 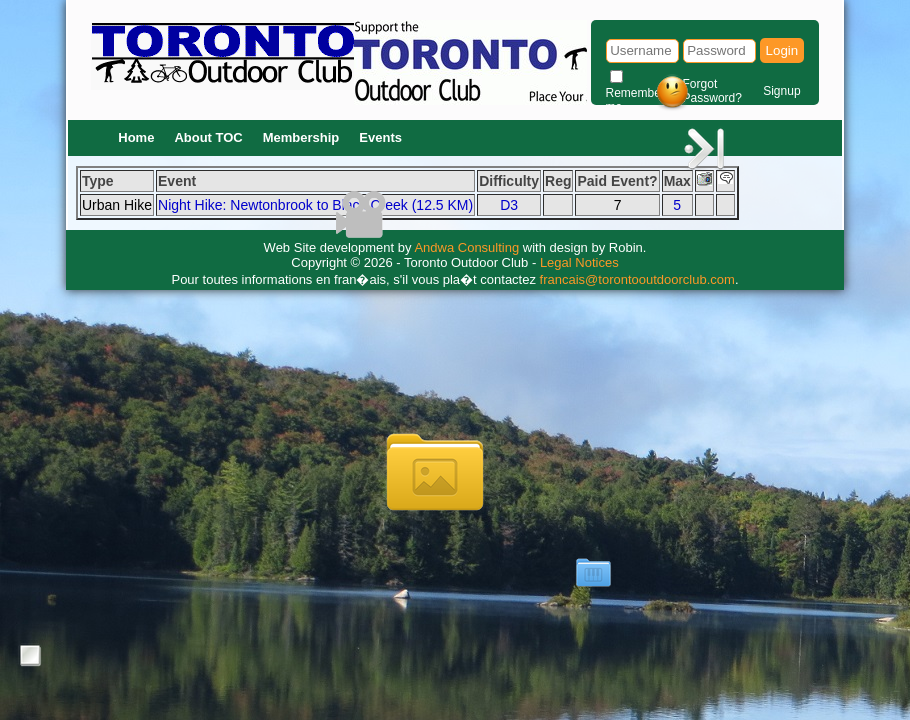 I want to click on go to the first item in a list or sequence, so click(x=705, y=149).